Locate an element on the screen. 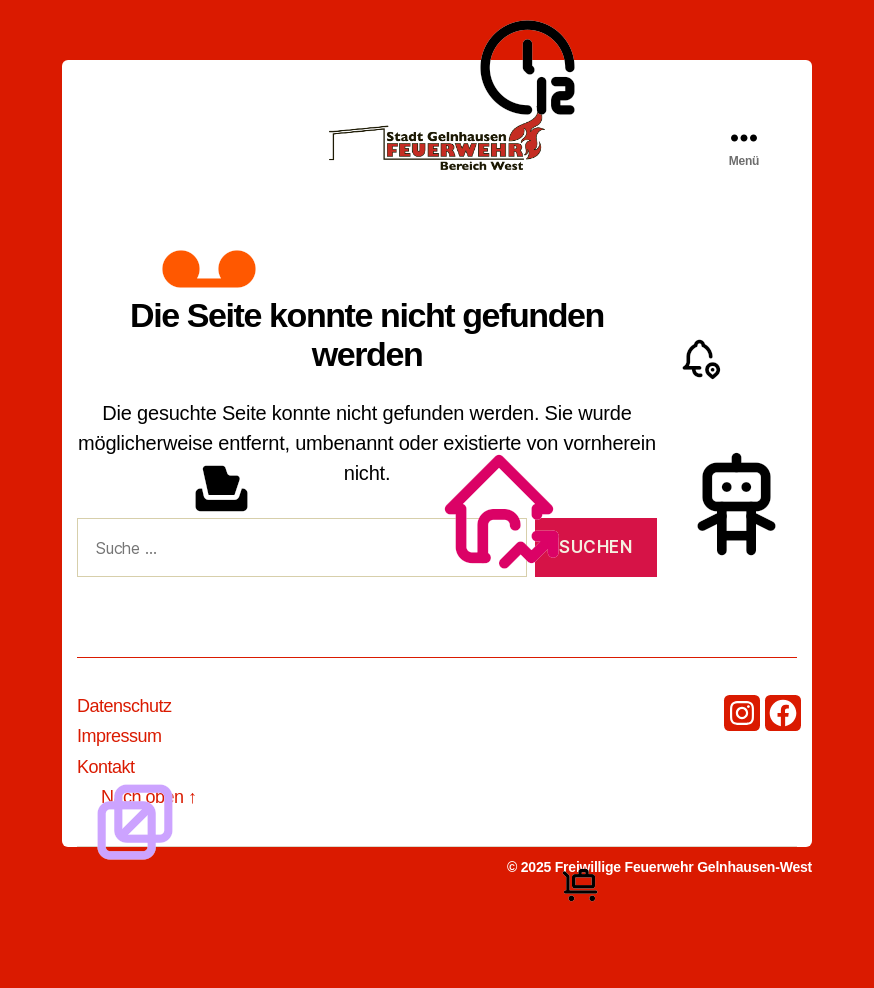  view overlapping or intersecting layers is located at coordinates (135, 822).